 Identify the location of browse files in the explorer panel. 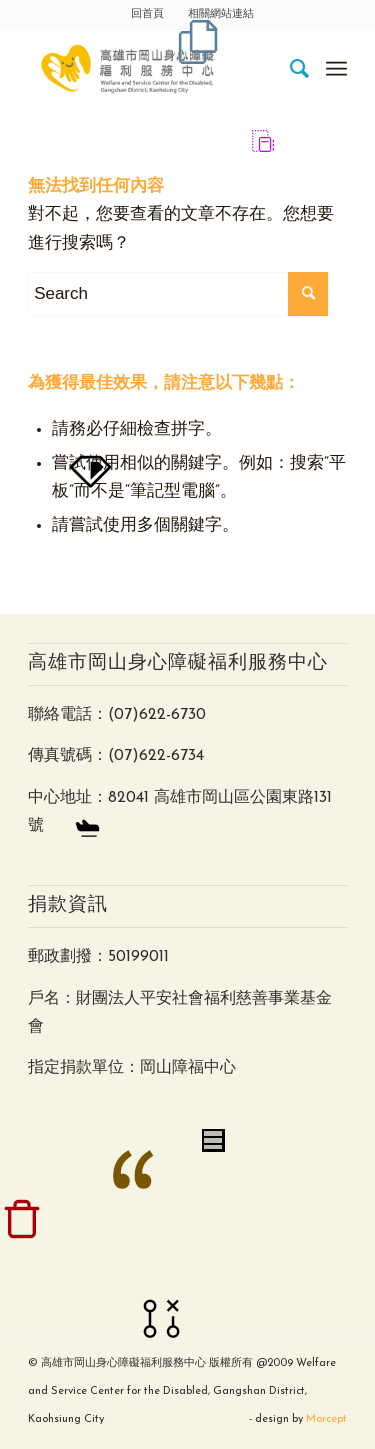
(199, 42).